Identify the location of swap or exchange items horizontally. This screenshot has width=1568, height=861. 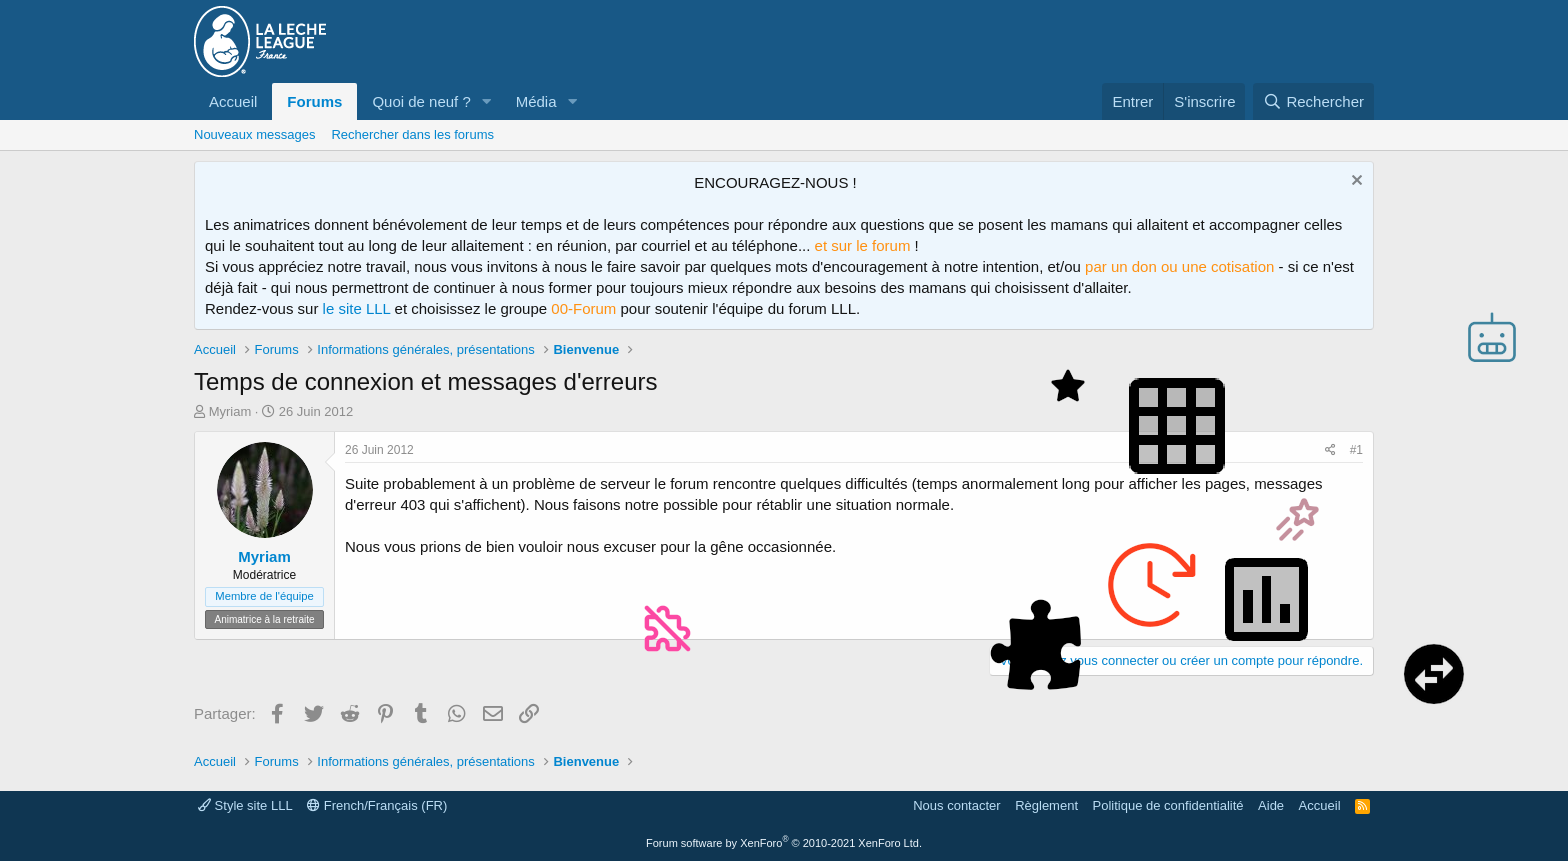
(1434, 674).